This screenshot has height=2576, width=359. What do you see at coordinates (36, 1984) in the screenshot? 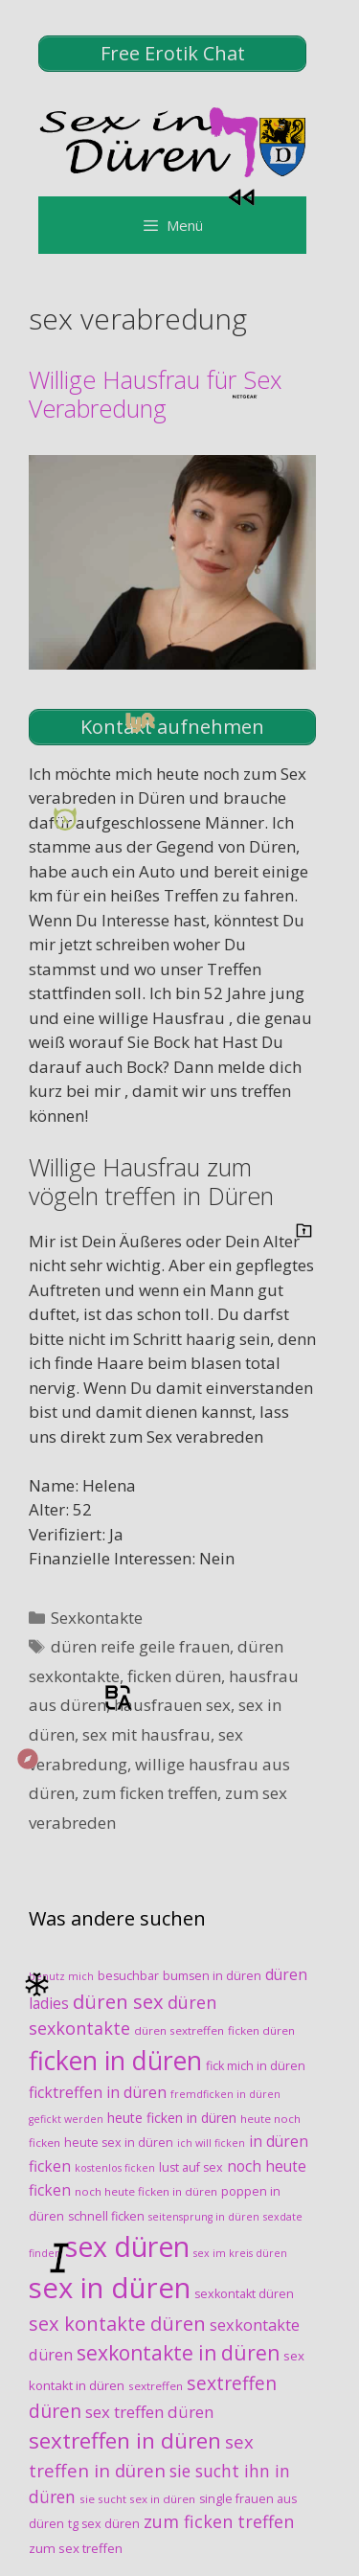
I see `activate cooling or air conditioning mode` at bounding box center [36, 1984].